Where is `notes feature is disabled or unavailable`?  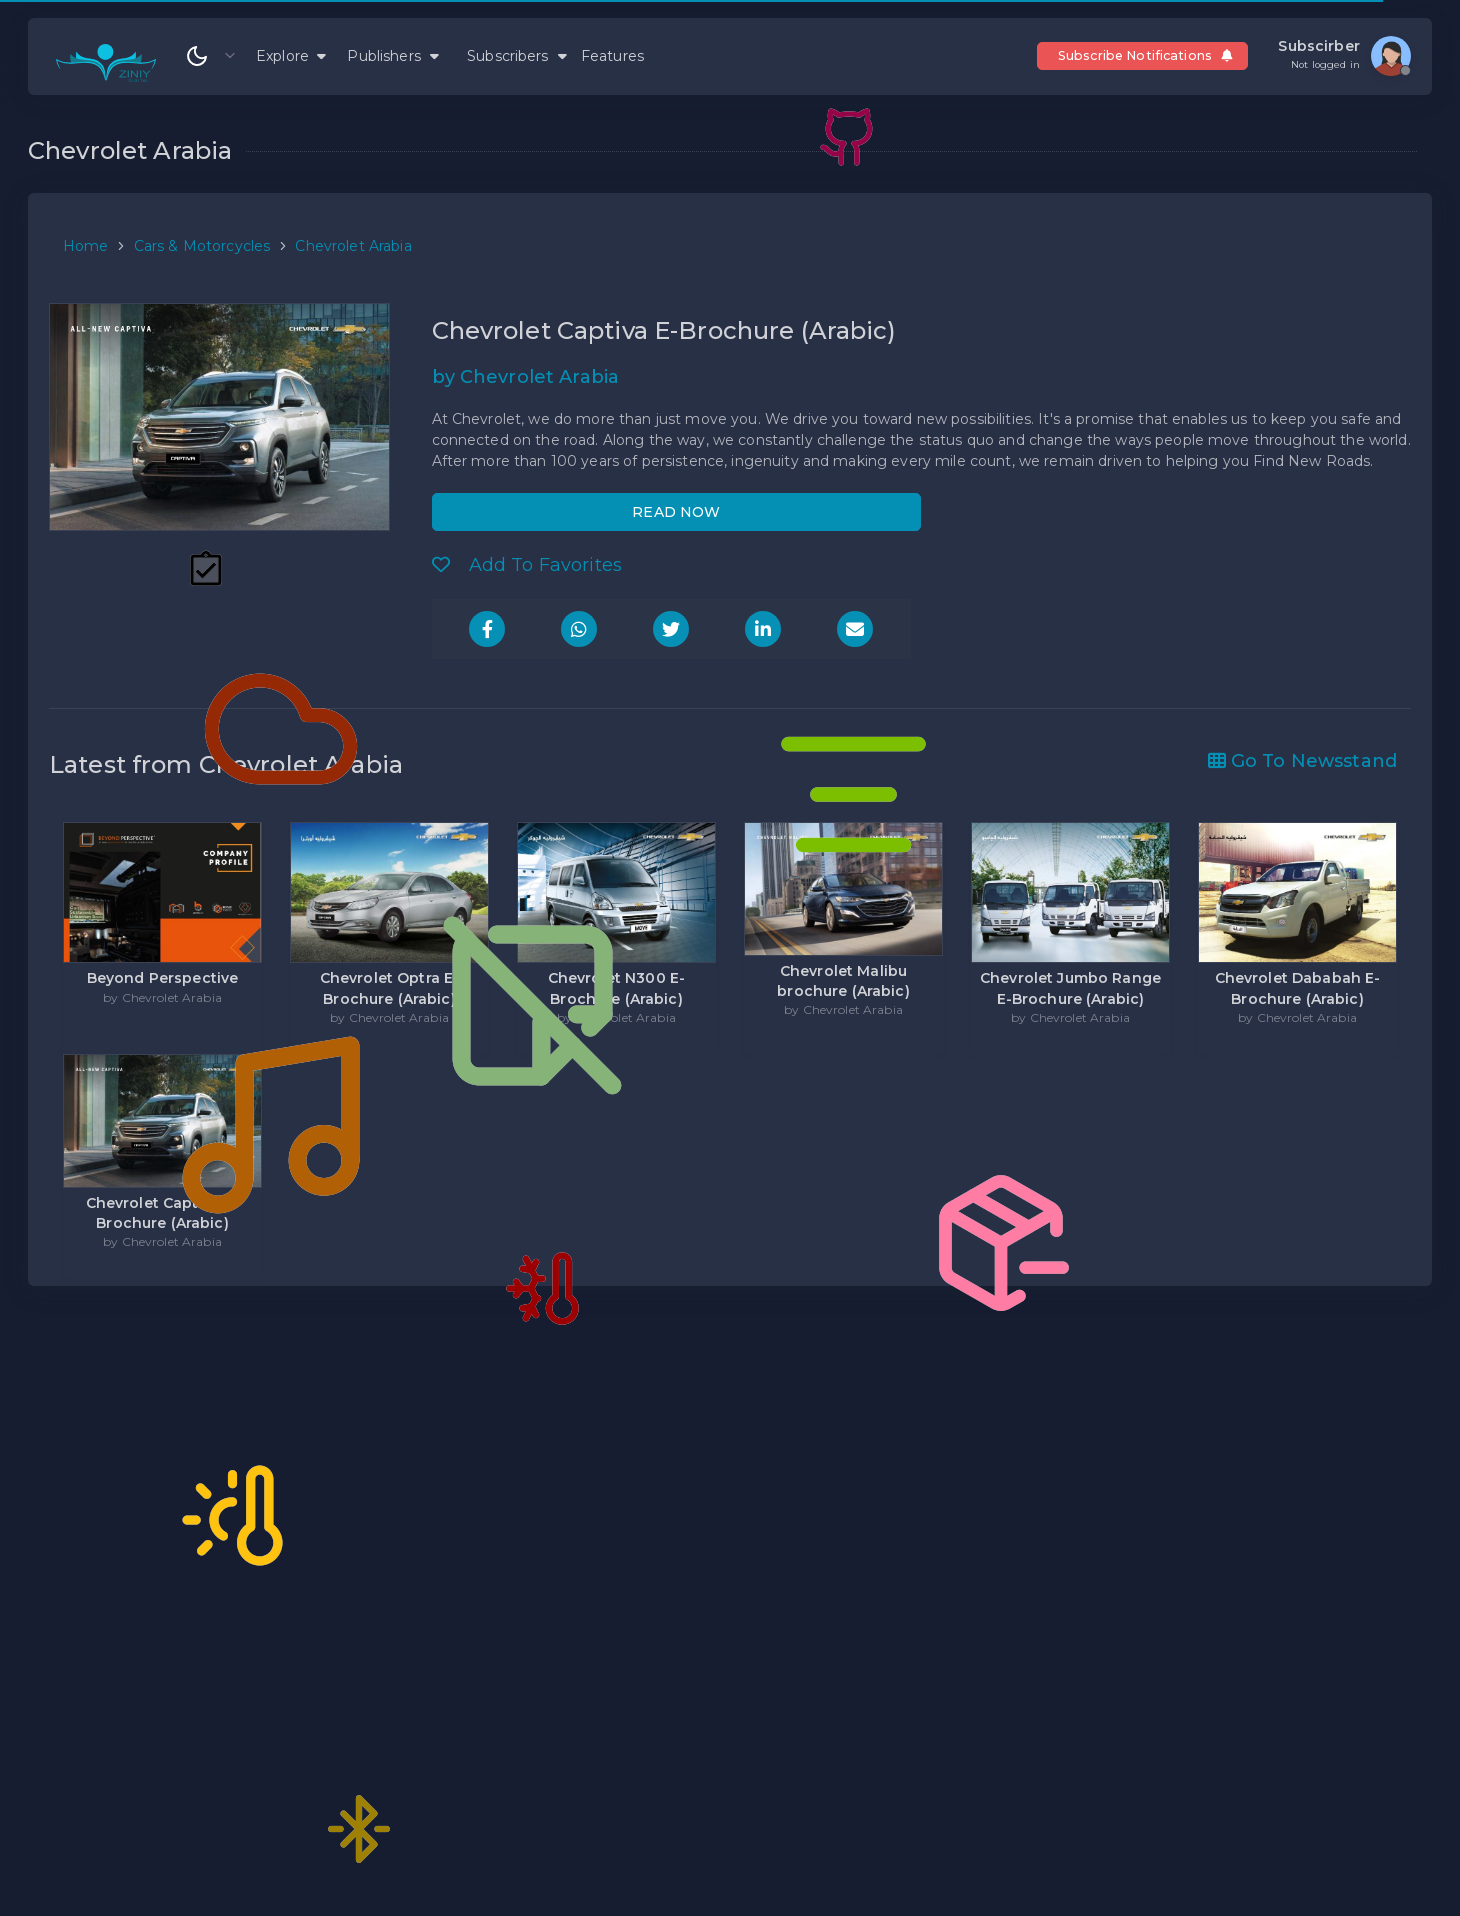 notes feature is disabled or unavailable is located at coordinates (532, 1005).